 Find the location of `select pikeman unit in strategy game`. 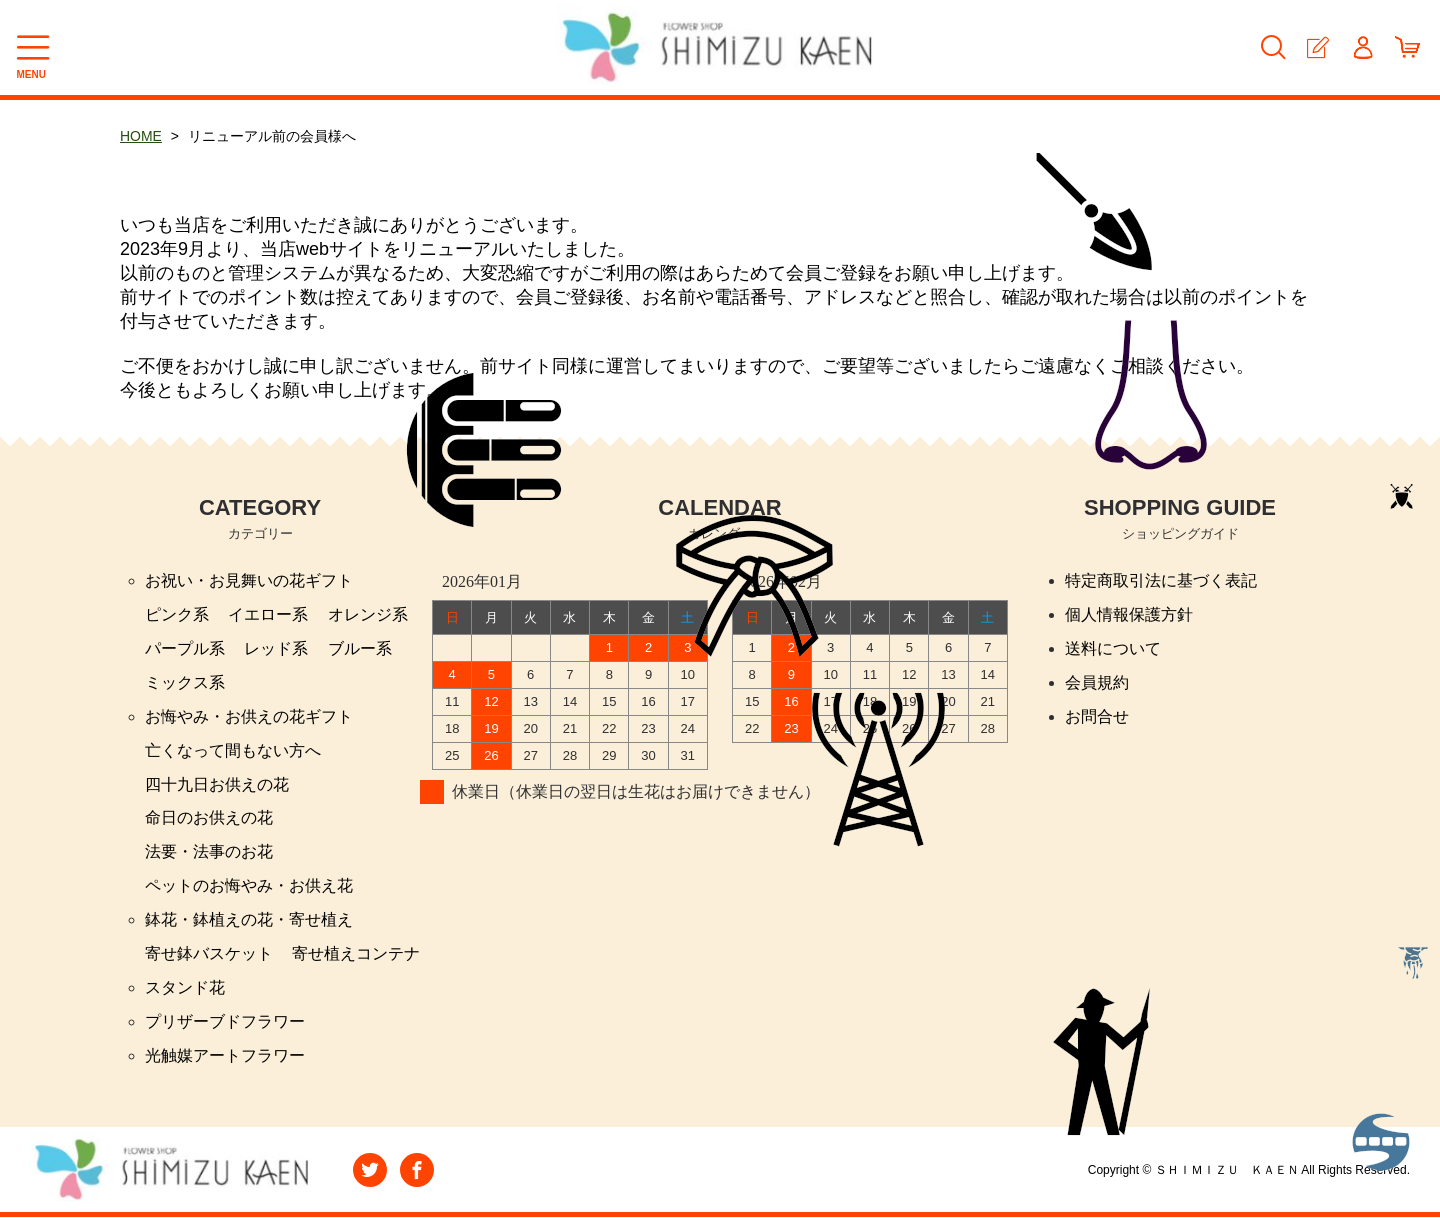

select pikeman unit in strategy game is located at coordinates (1101, 1061).